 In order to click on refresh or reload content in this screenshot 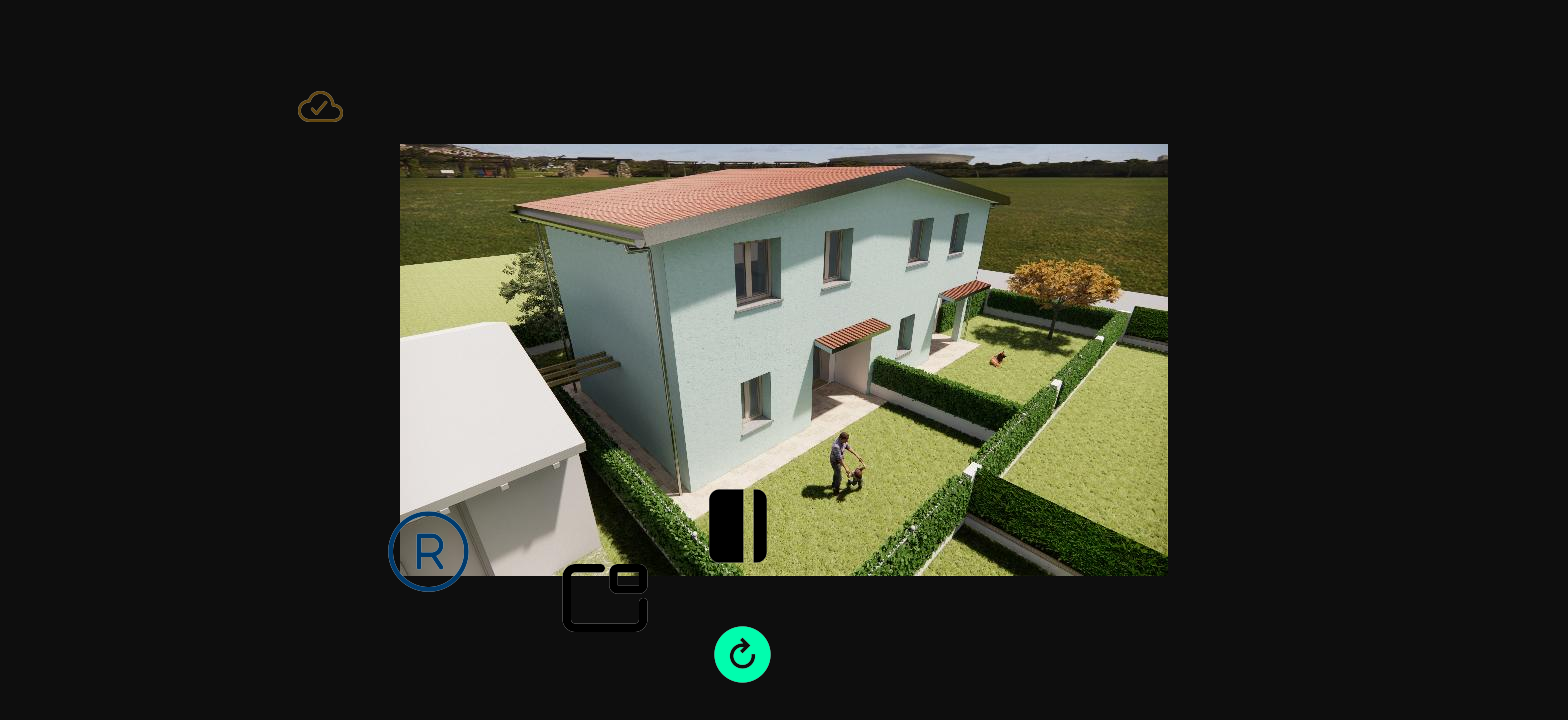, I will do `click(742, 654)`.